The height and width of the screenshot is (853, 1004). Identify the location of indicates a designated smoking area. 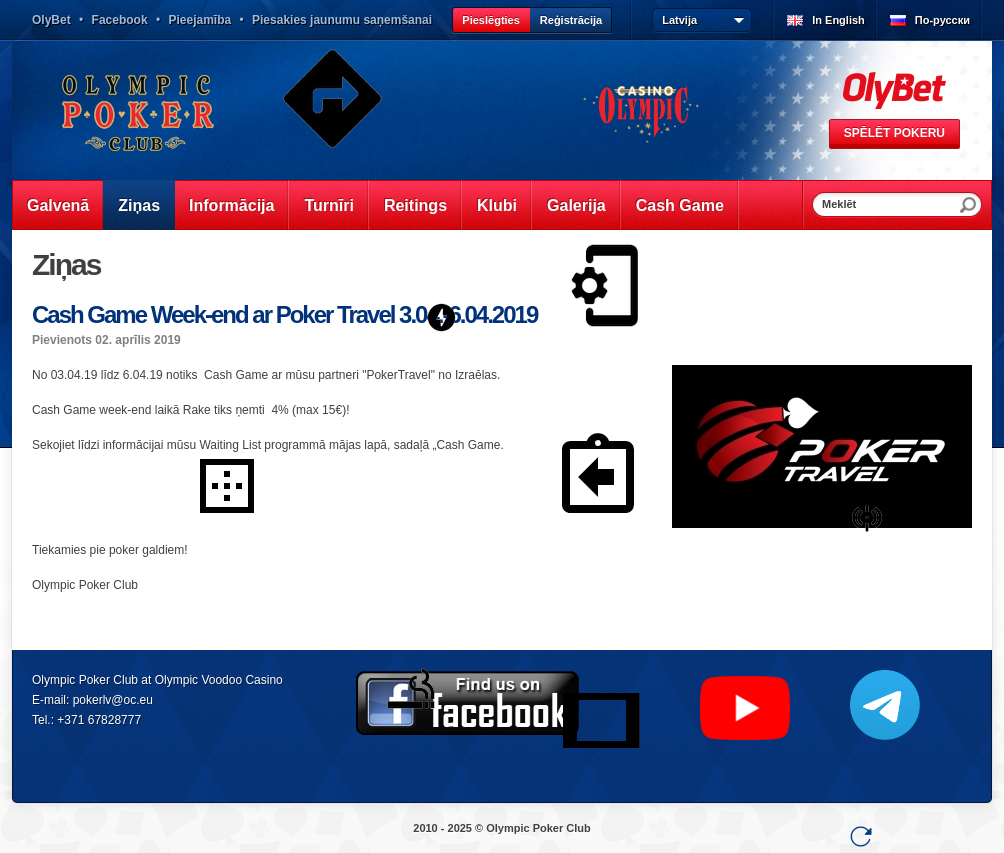
(411, 692).